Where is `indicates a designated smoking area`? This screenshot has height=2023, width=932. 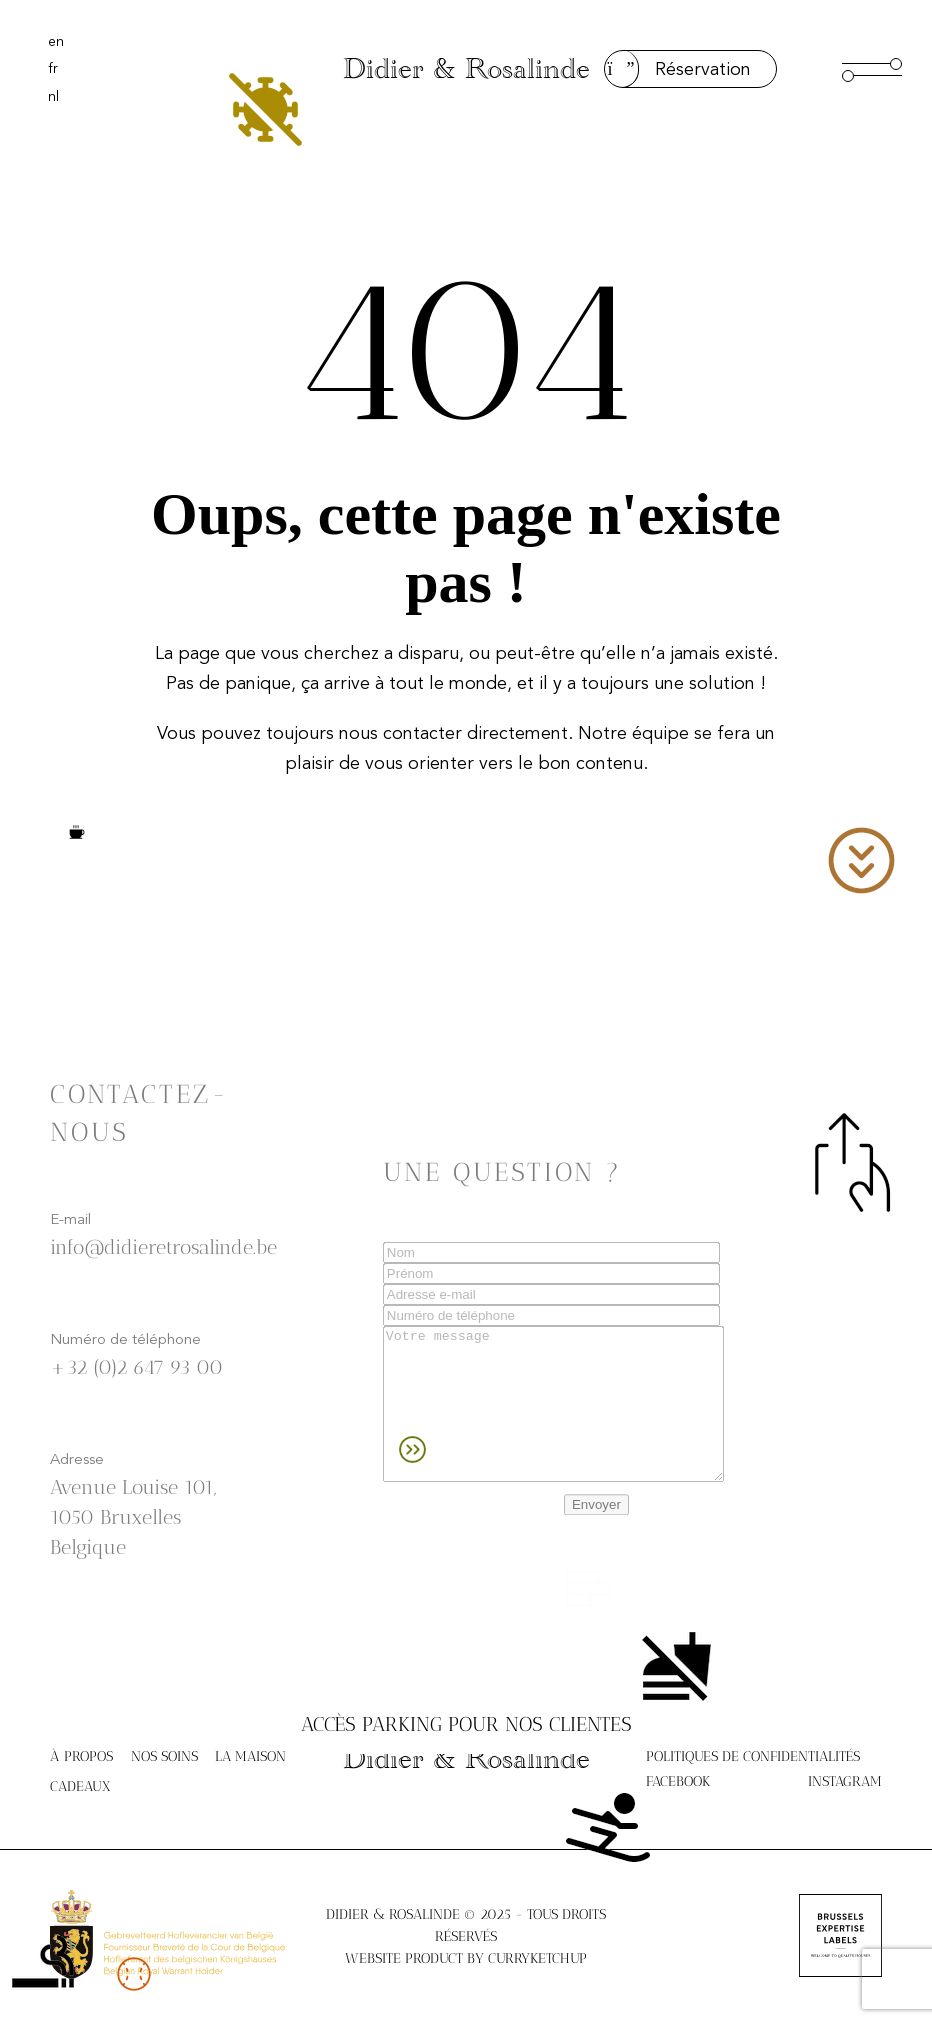
indicates a designated smoking area is located at coordinates (43, 1966).